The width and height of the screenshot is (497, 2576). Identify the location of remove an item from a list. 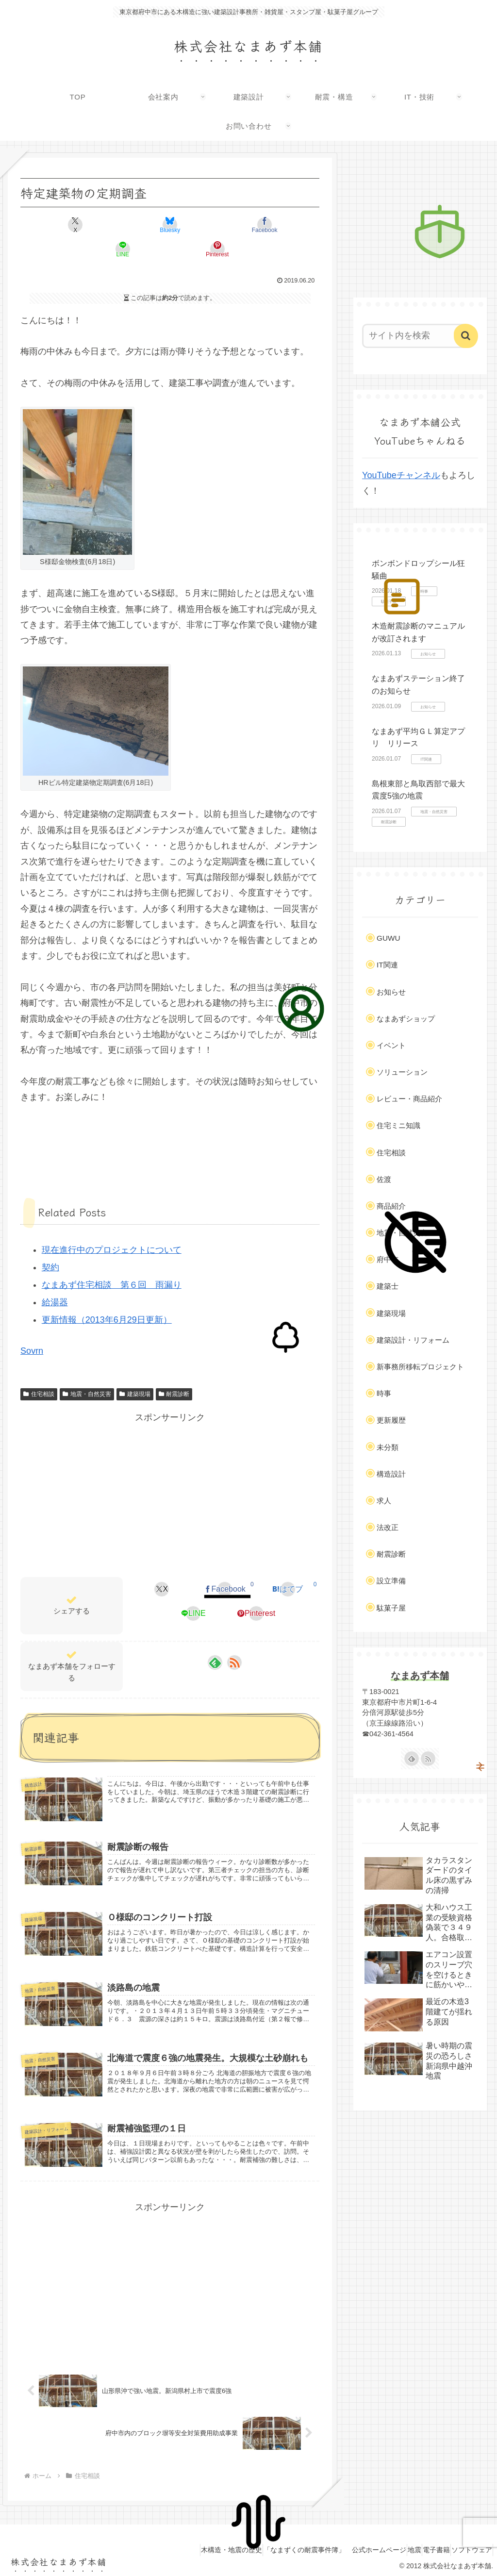
(227, 1598).